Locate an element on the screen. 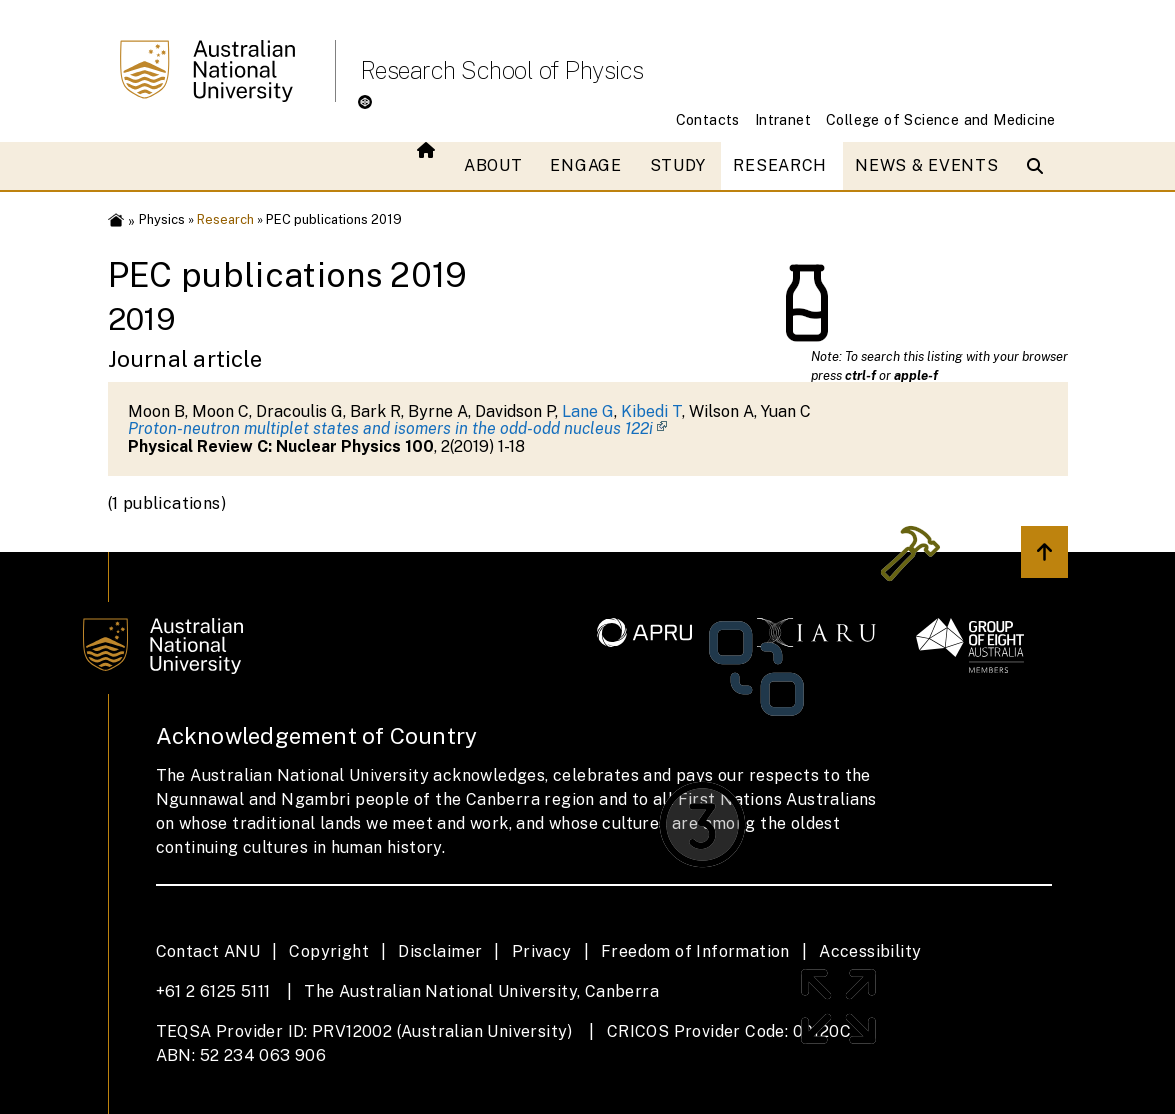 The width and height of the screenshot is (1175, 1114). access build or developer tools is located at coordinates (910, 553).